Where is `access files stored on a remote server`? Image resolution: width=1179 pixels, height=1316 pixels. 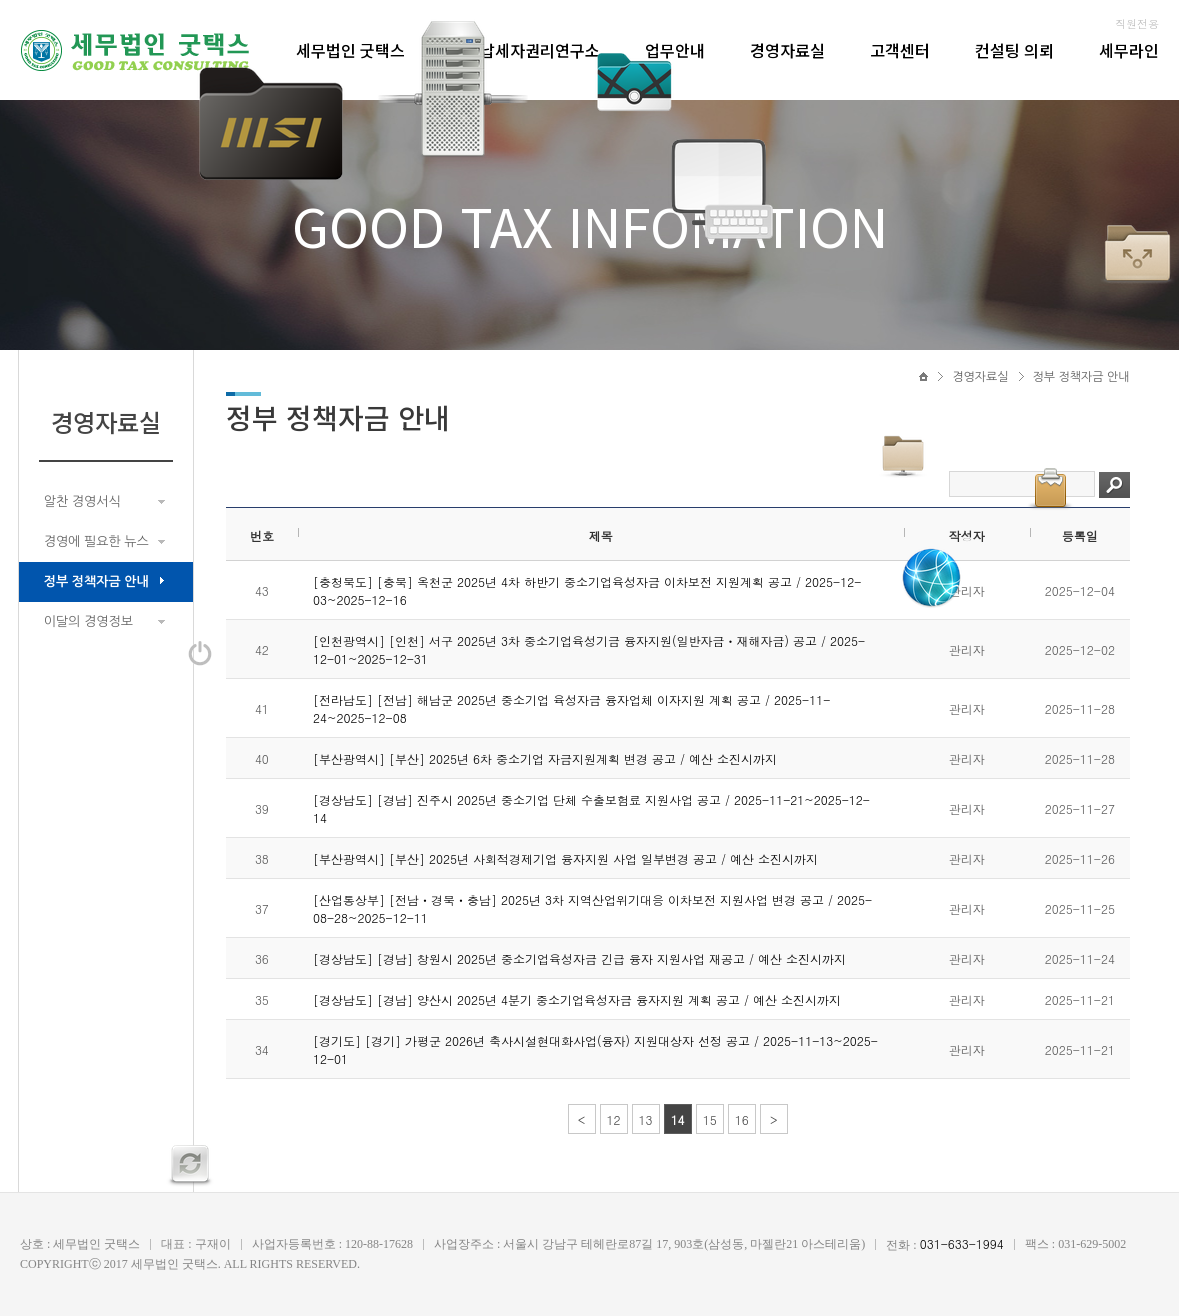
access files stored on a remote server is located at coordinates (903, 457).